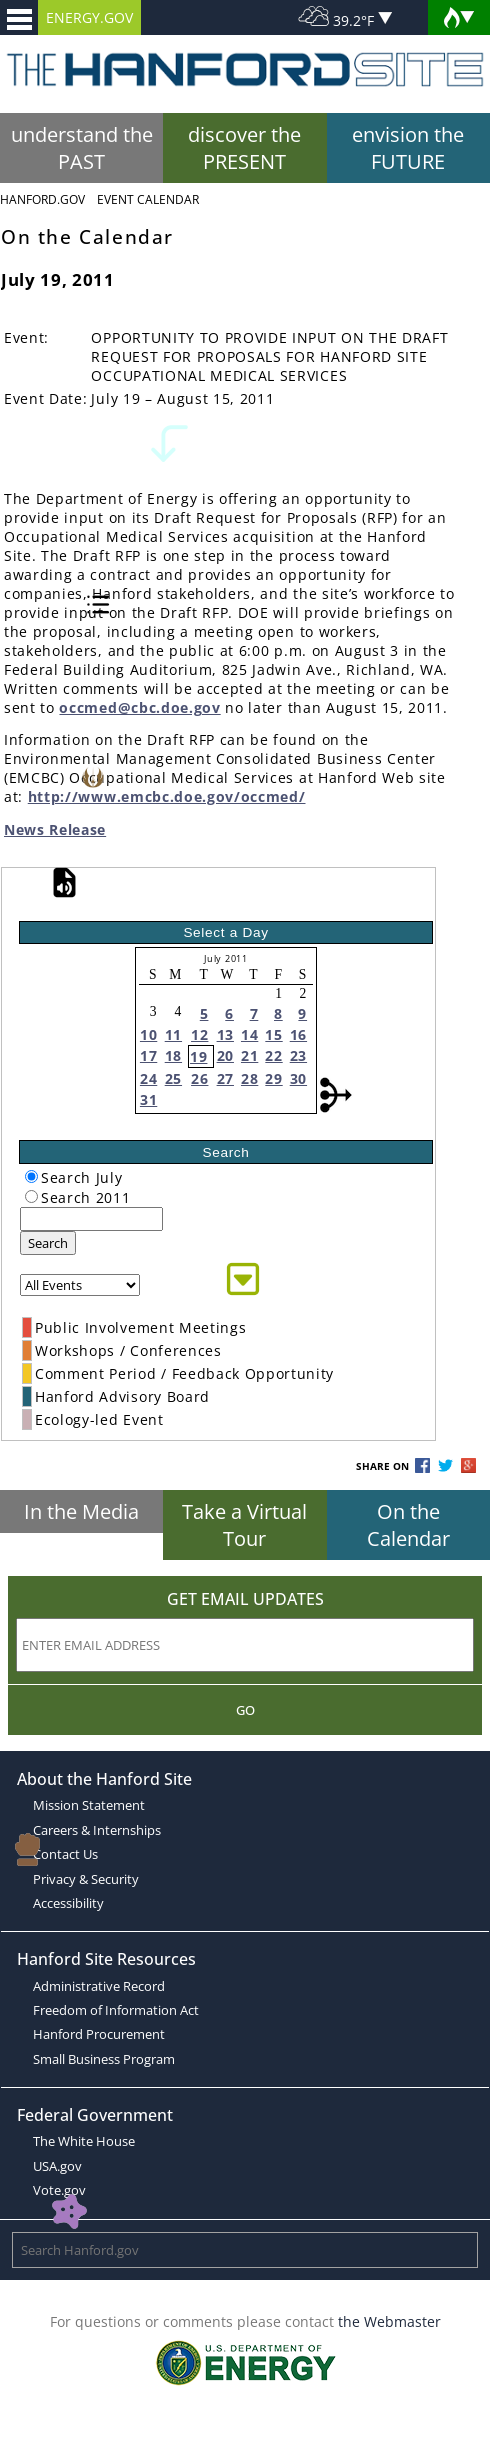 The width and height of the screenshot is (490, 2463). What do you see at coordinates (336, 1095) in the screenshot?
I see `manage ad mediation settings` at bounding box center [336, 1095].